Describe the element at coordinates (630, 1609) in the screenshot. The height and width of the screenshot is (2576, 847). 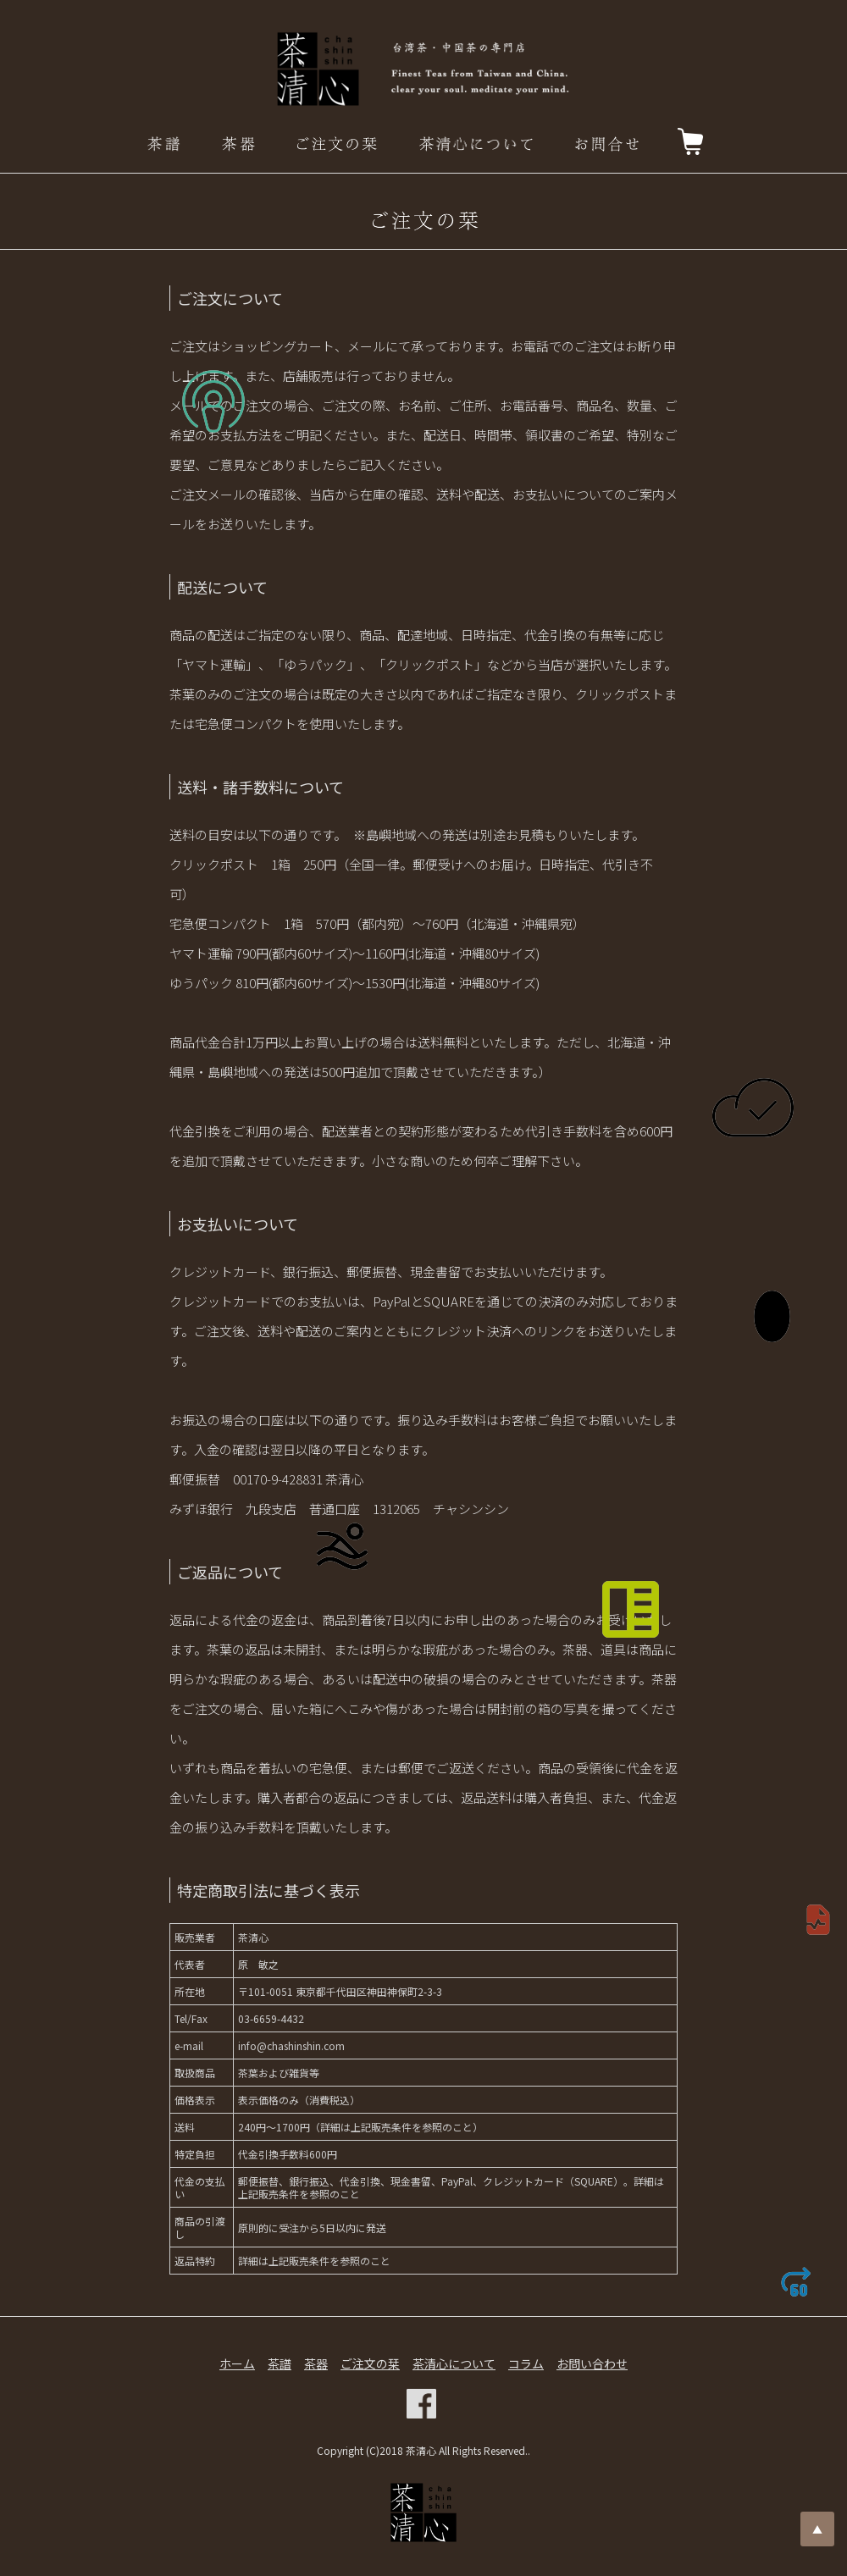
I see `toggle between split-screen or half-view mode` at that location.